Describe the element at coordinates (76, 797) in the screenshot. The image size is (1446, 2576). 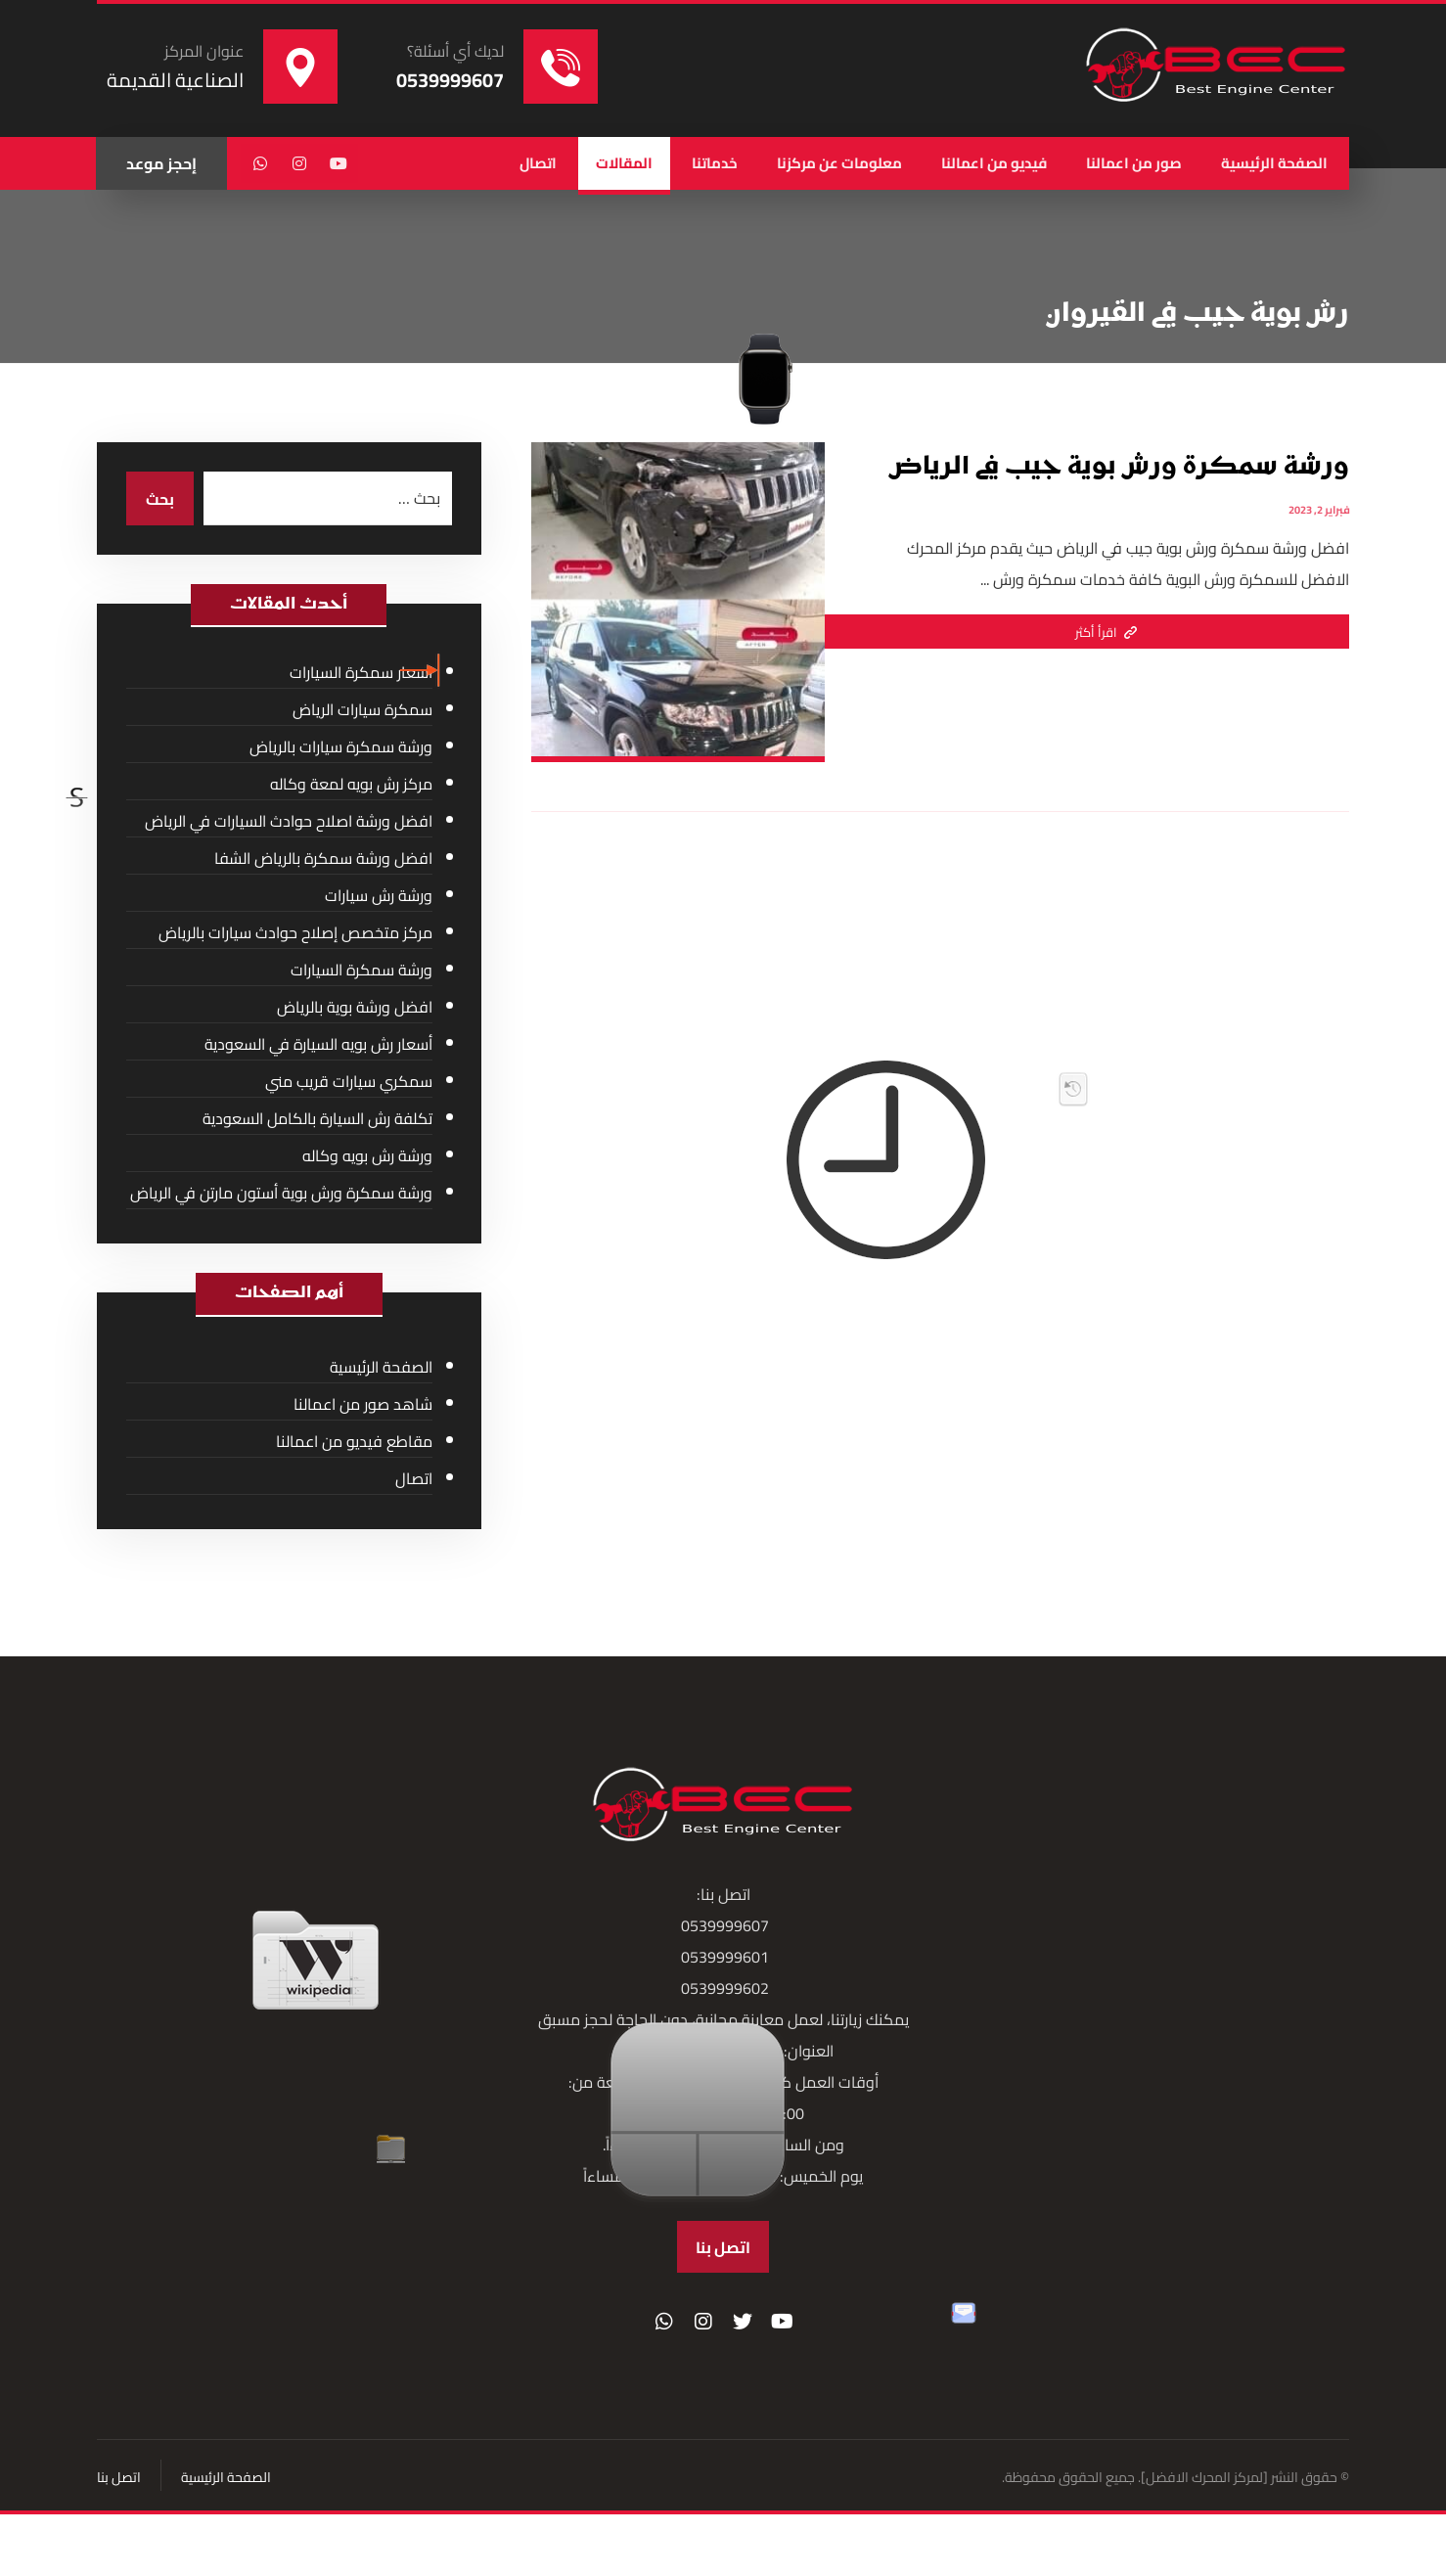
I see `apply strikethrough formatting to selected text` at that location.